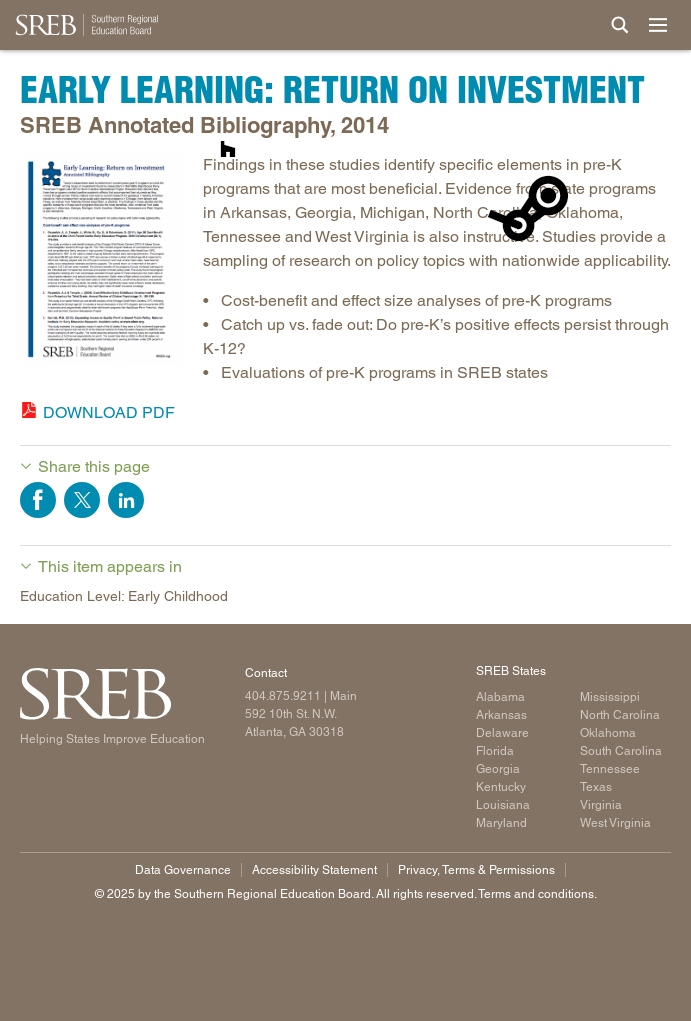 The image size is (691, 1021). I want to click on open the houzz app for home design and renovation, so click(228, 149).